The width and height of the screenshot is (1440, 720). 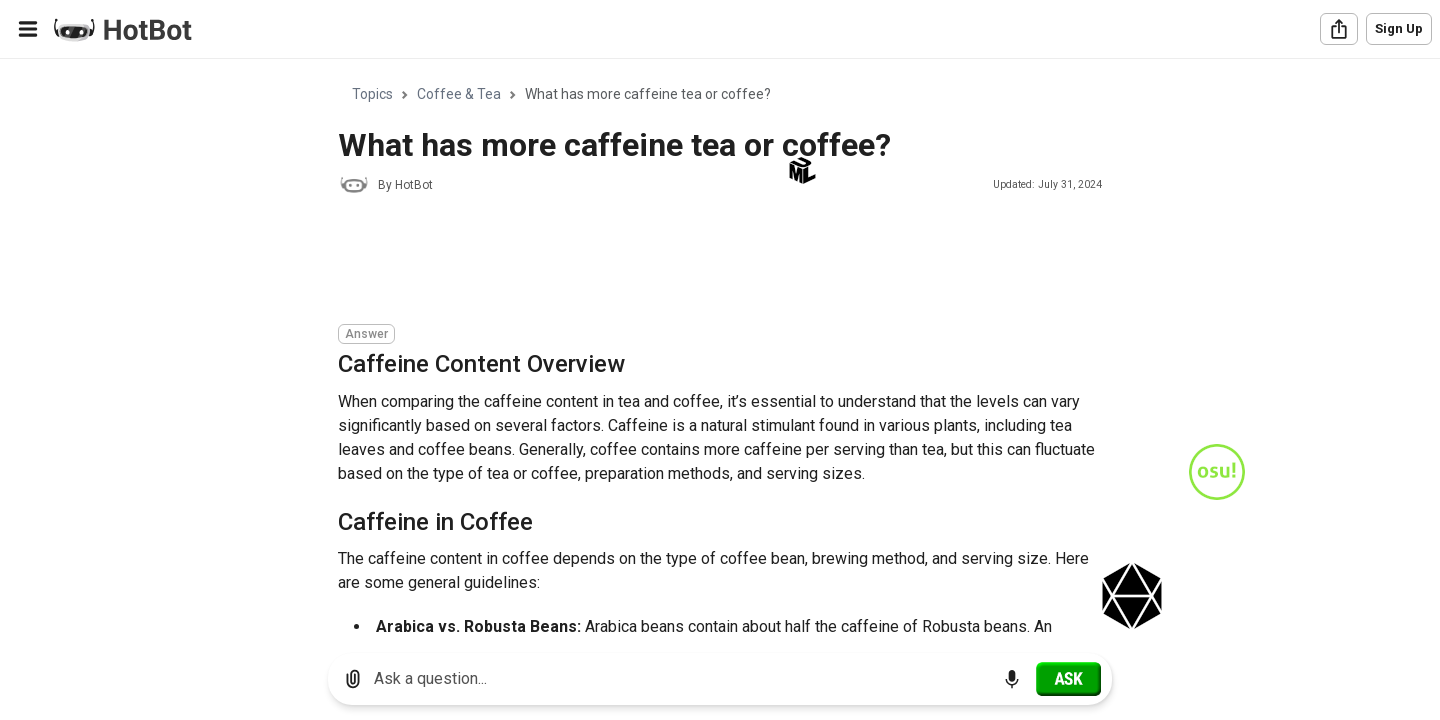 What do you see at coordinates (1132, 596) in the screenshot?
I see `clever cloud platform logo` at bounding box center [1132, 596].